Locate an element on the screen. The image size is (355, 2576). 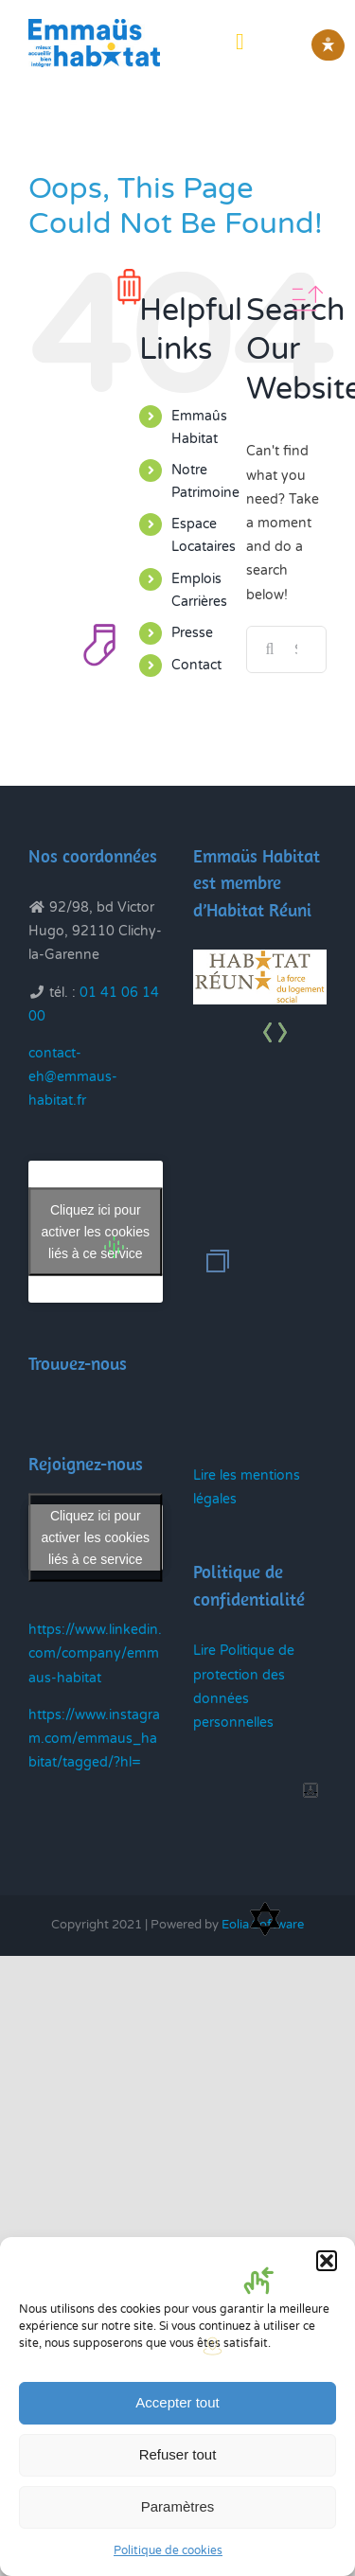
browse clothing or apparel items is located at coordinates (100, 644).